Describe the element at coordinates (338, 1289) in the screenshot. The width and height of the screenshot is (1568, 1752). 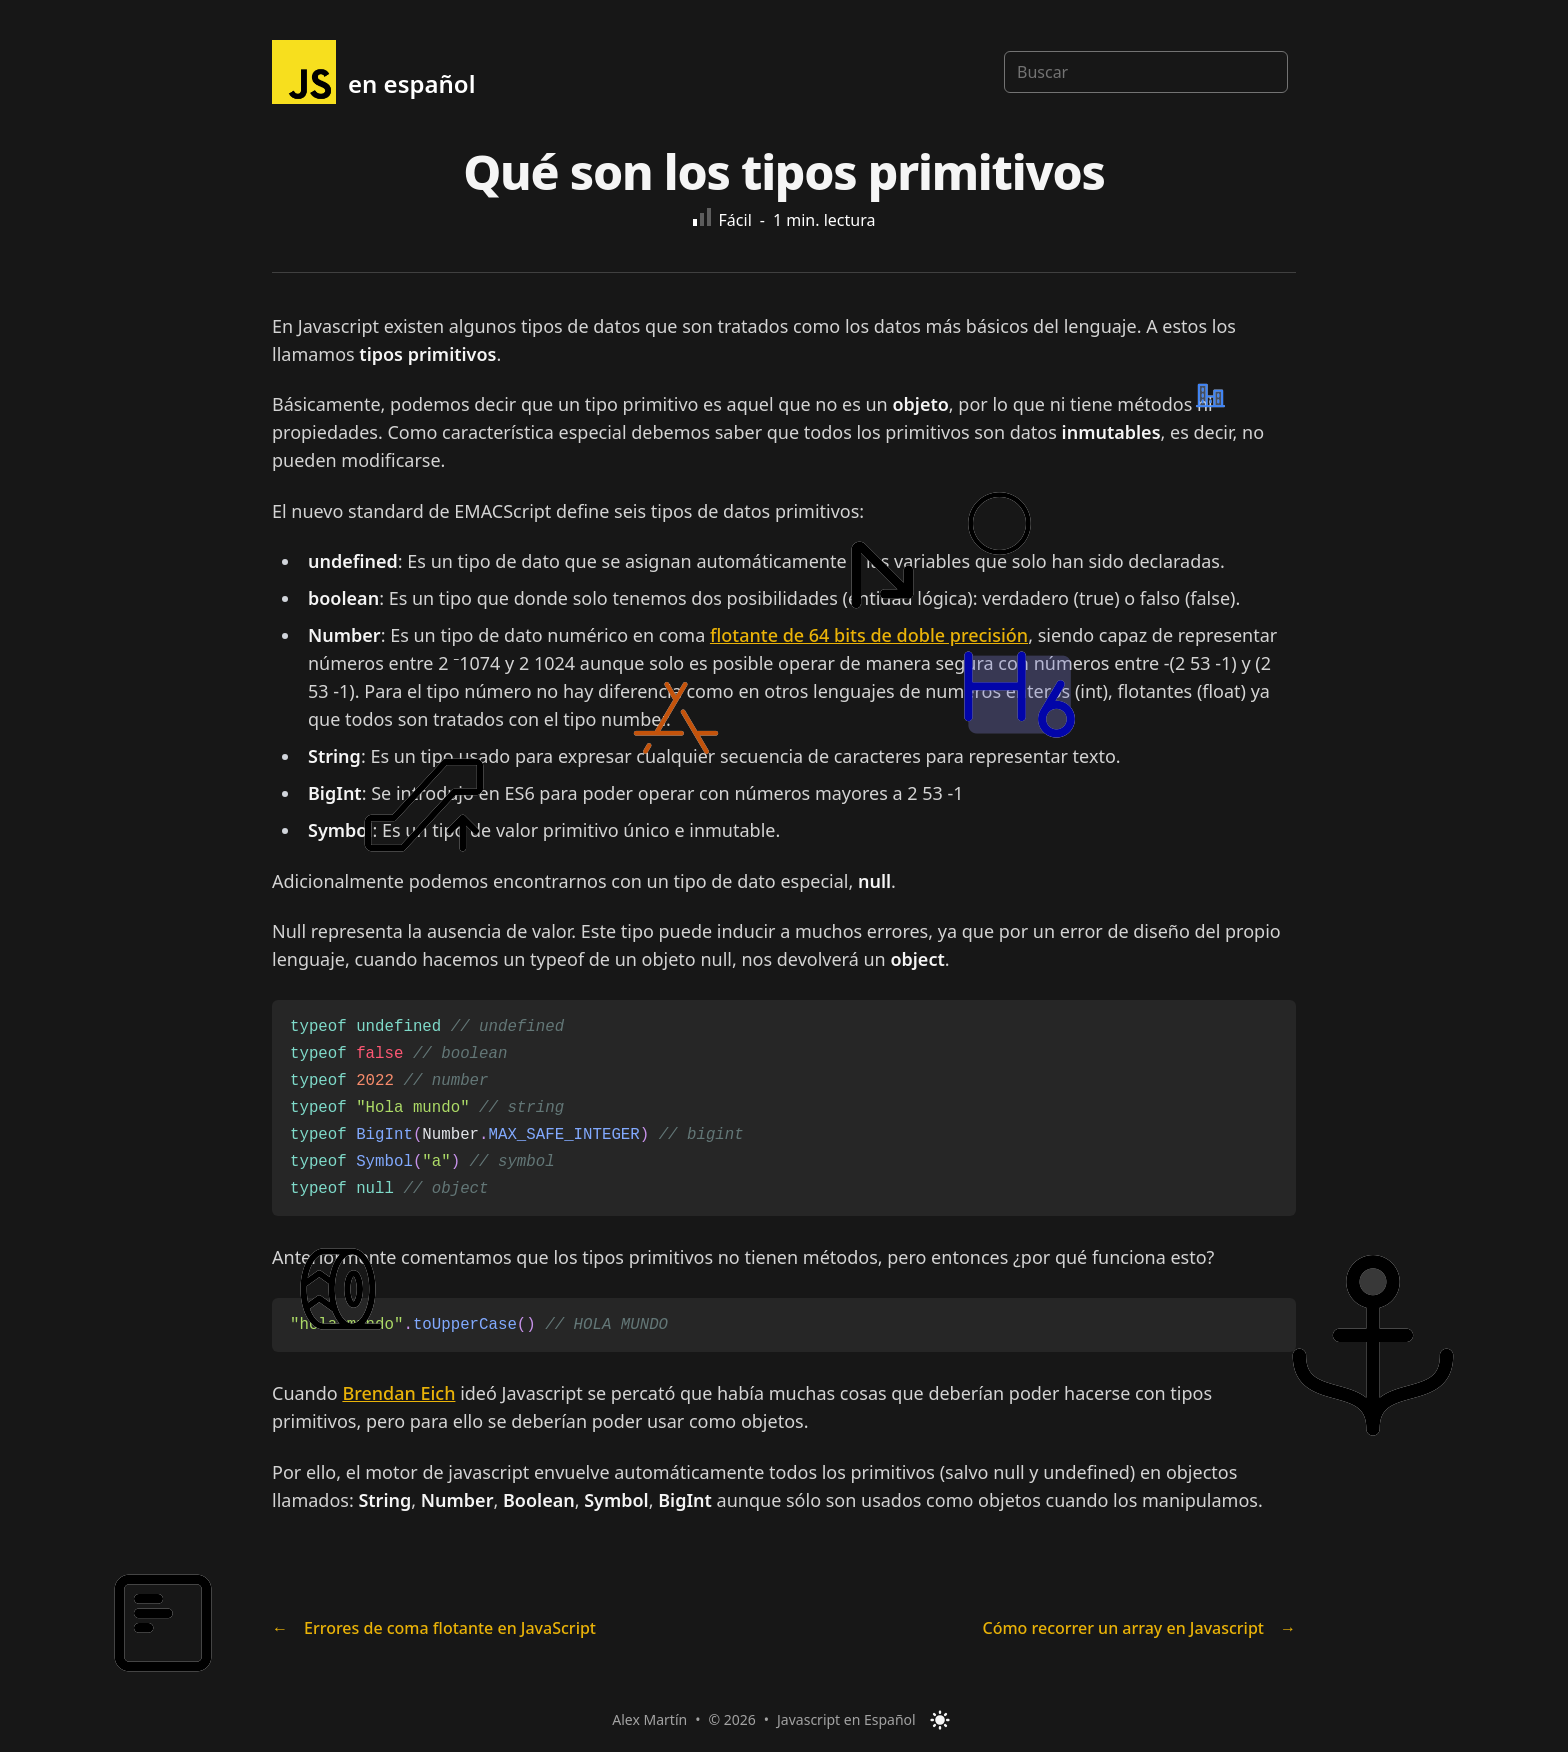
I see `view tire pressure or status` at that location.